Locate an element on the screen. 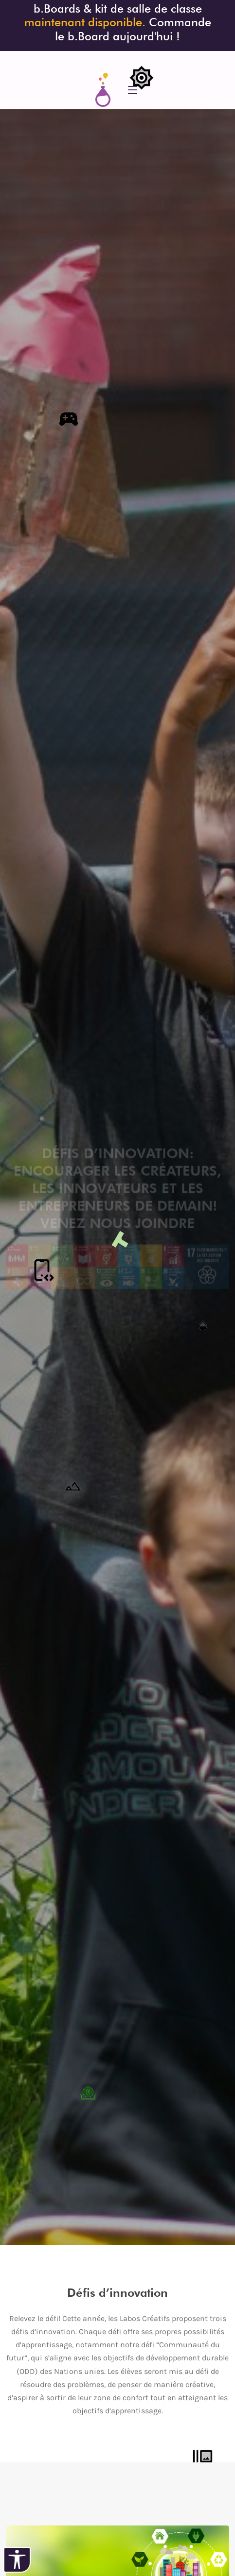 Image resolution: width=235 pixels, height=2576 pixels. make a donation is located at coordinates (88, 2093).